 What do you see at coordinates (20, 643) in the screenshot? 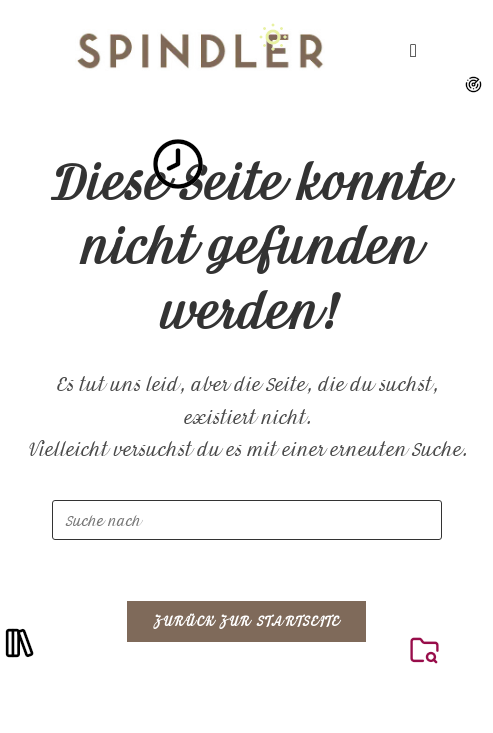
I see `access your library or collection` at bounding box center [20, 643].